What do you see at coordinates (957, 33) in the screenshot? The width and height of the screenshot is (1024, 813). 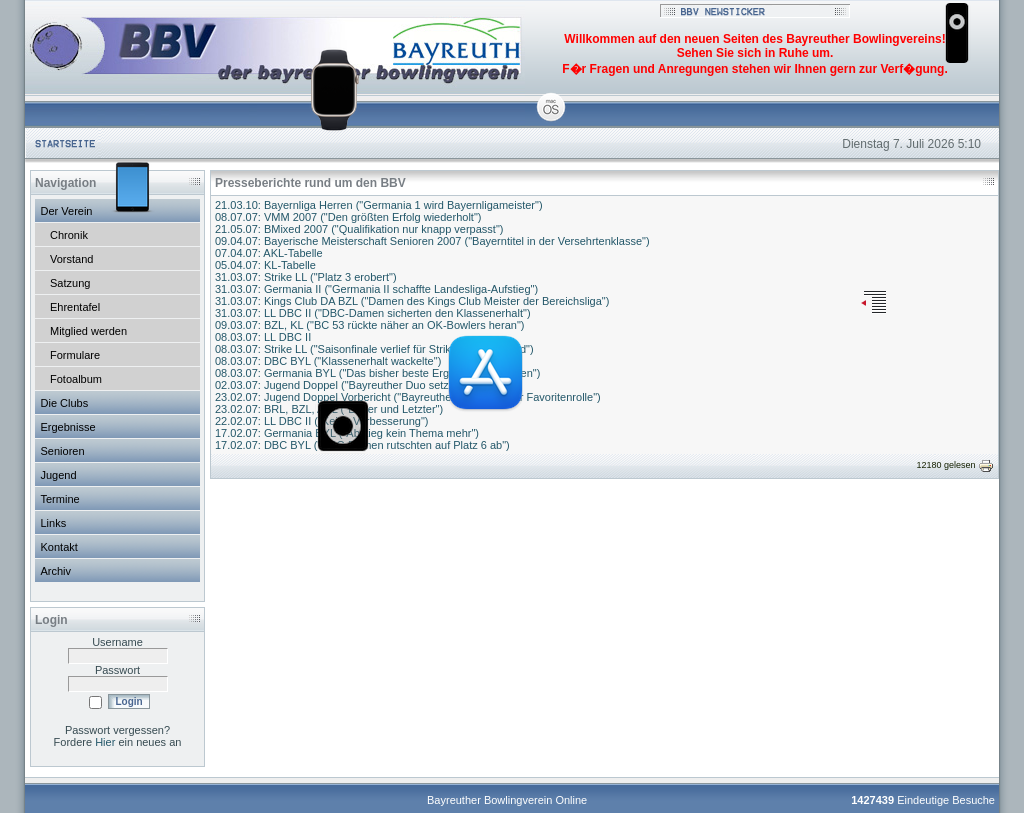 I see `view connected iPod Shuffle in sidebar` at bounding box center [957, 33].